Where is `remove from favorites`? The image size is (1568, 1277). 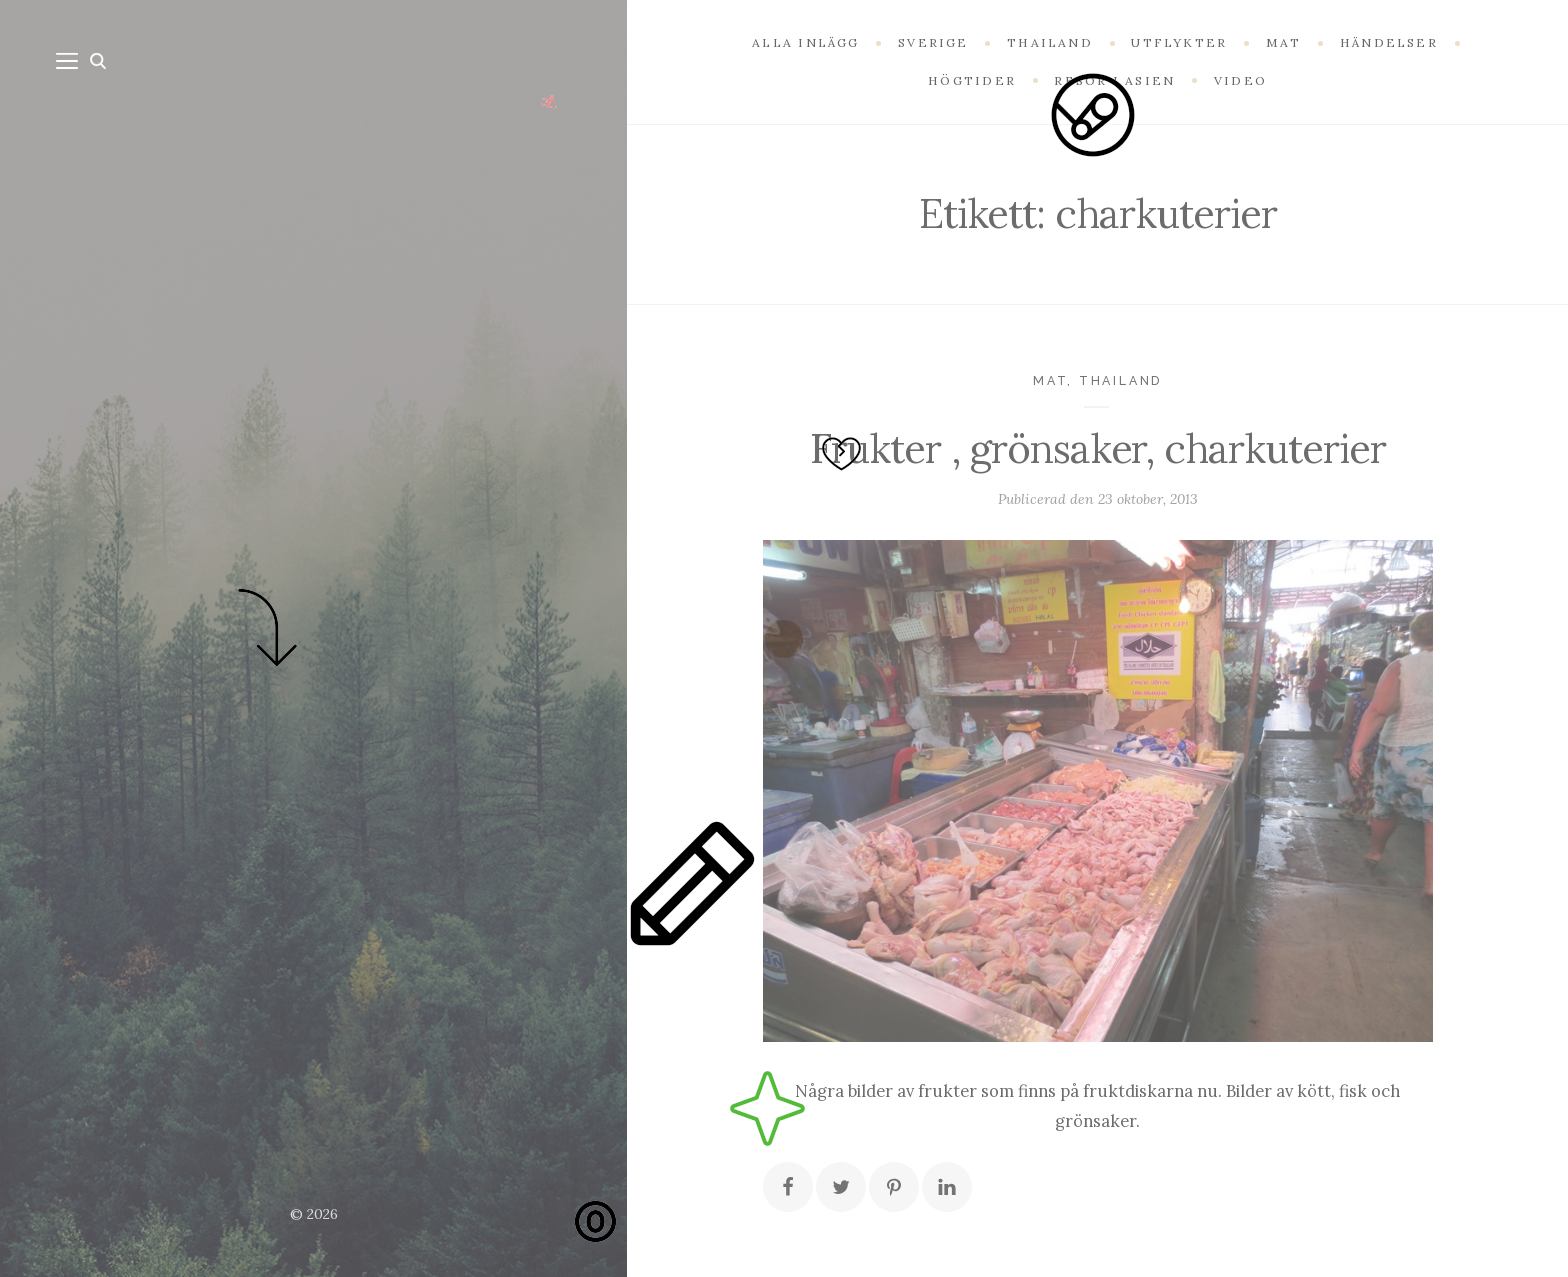
remove from favorites is located at coordinates (841, 452).